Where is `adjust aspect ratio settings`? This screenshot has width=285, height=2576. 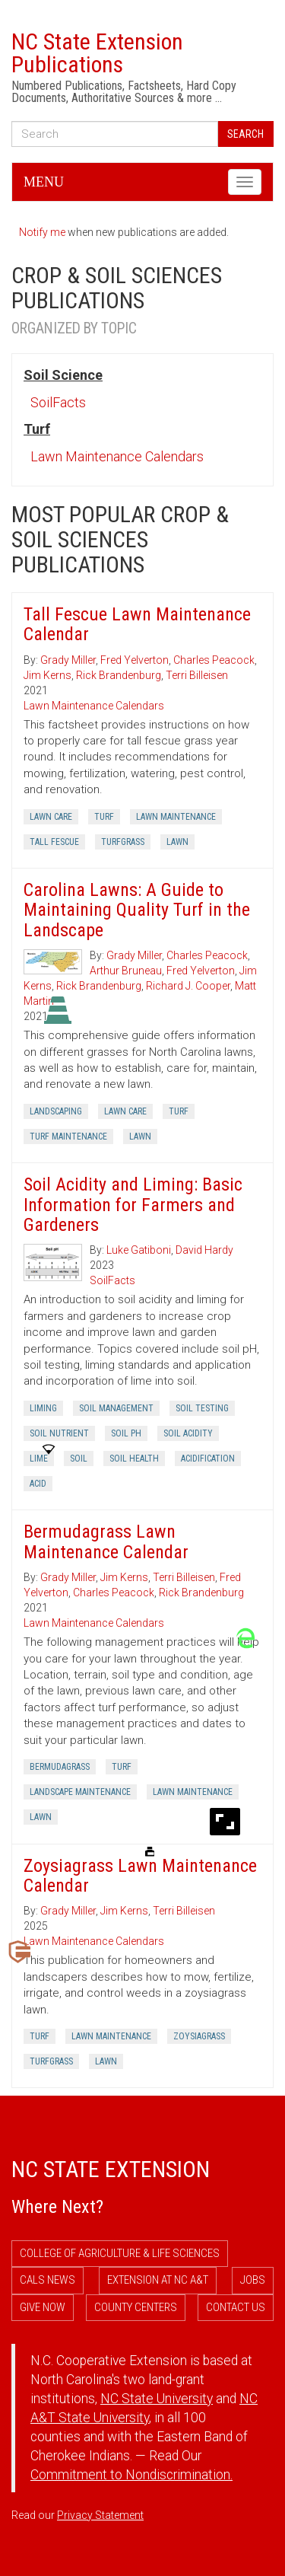
adjust aspect ratio settings is located at coordinates (225, 1822).